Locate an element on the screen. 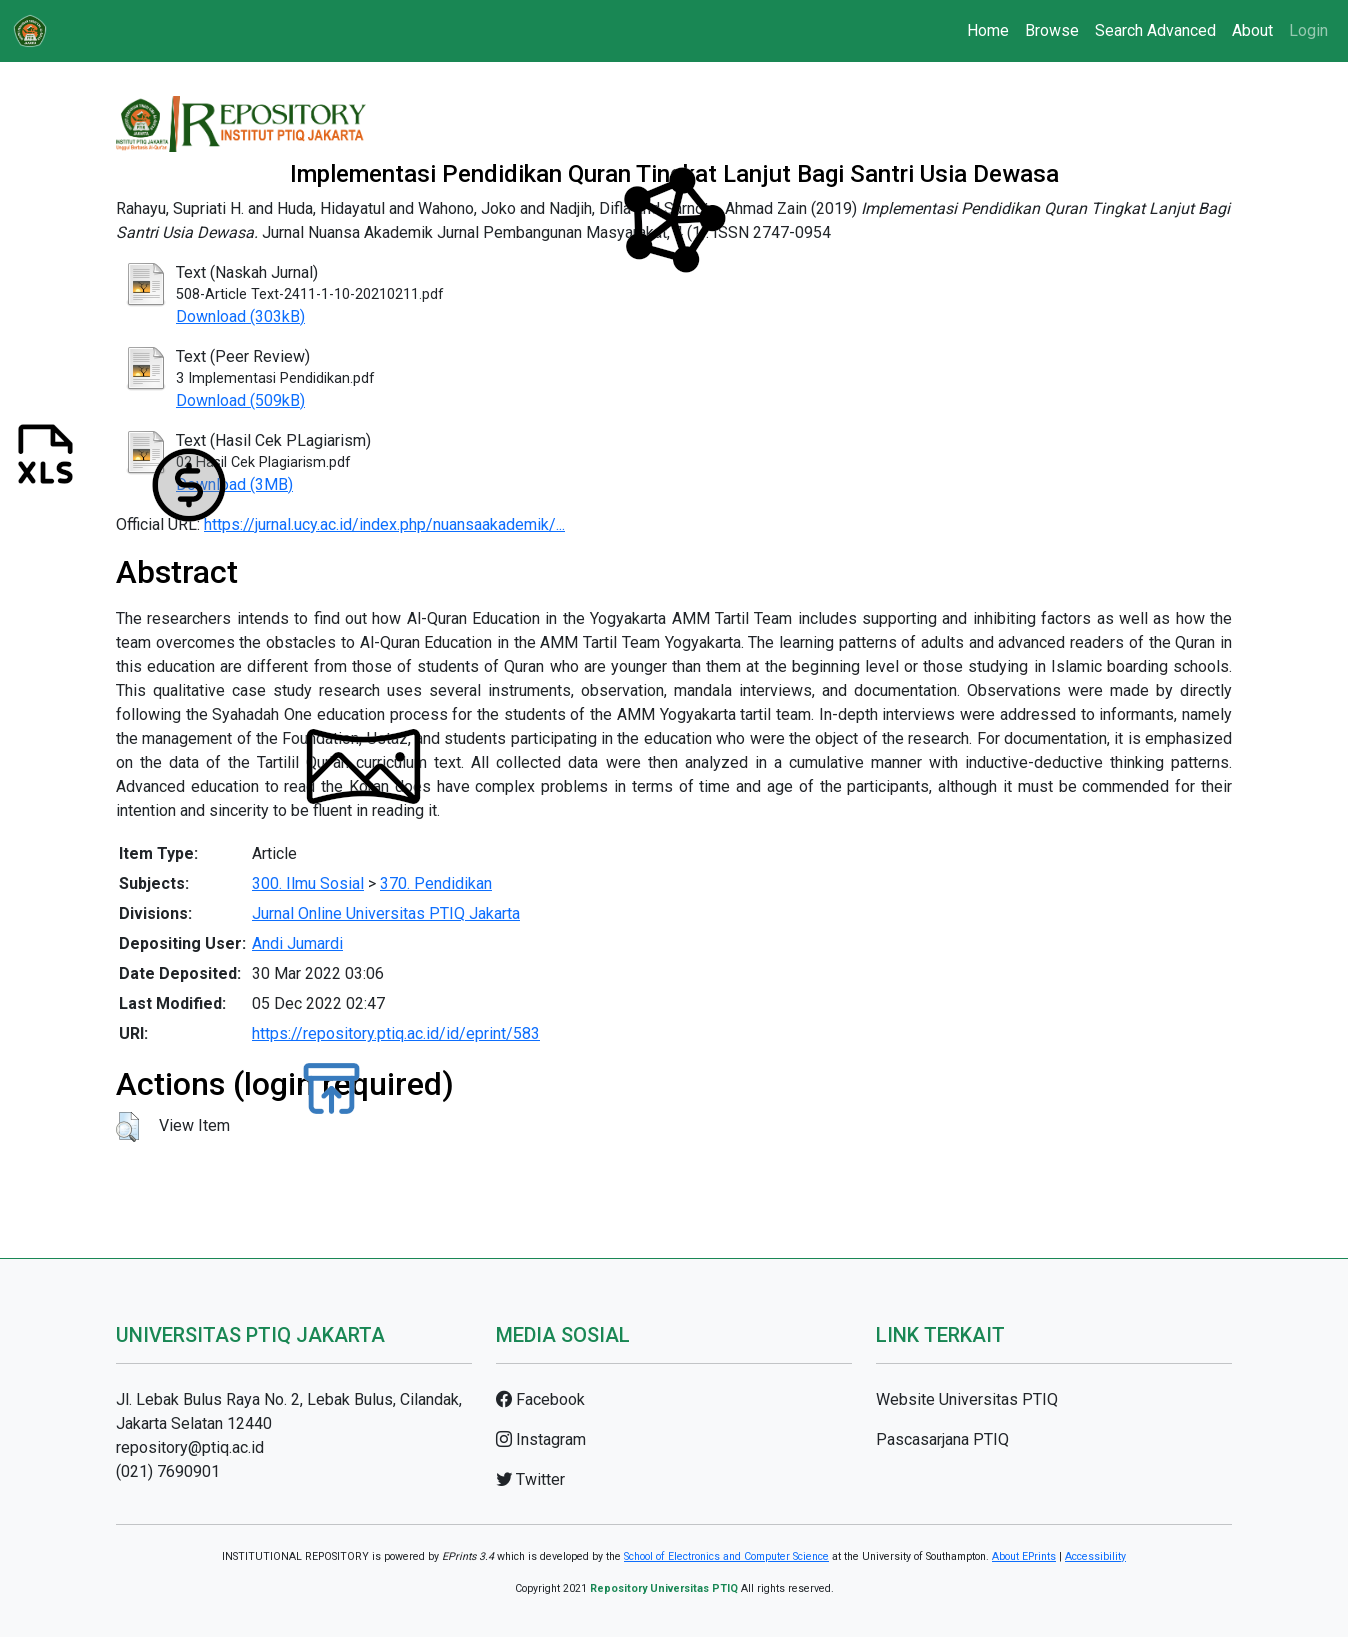 Image resolution: width=1348 pixels, height=1637 pixels. restore item from archive is located at coordinates (331, 1088).